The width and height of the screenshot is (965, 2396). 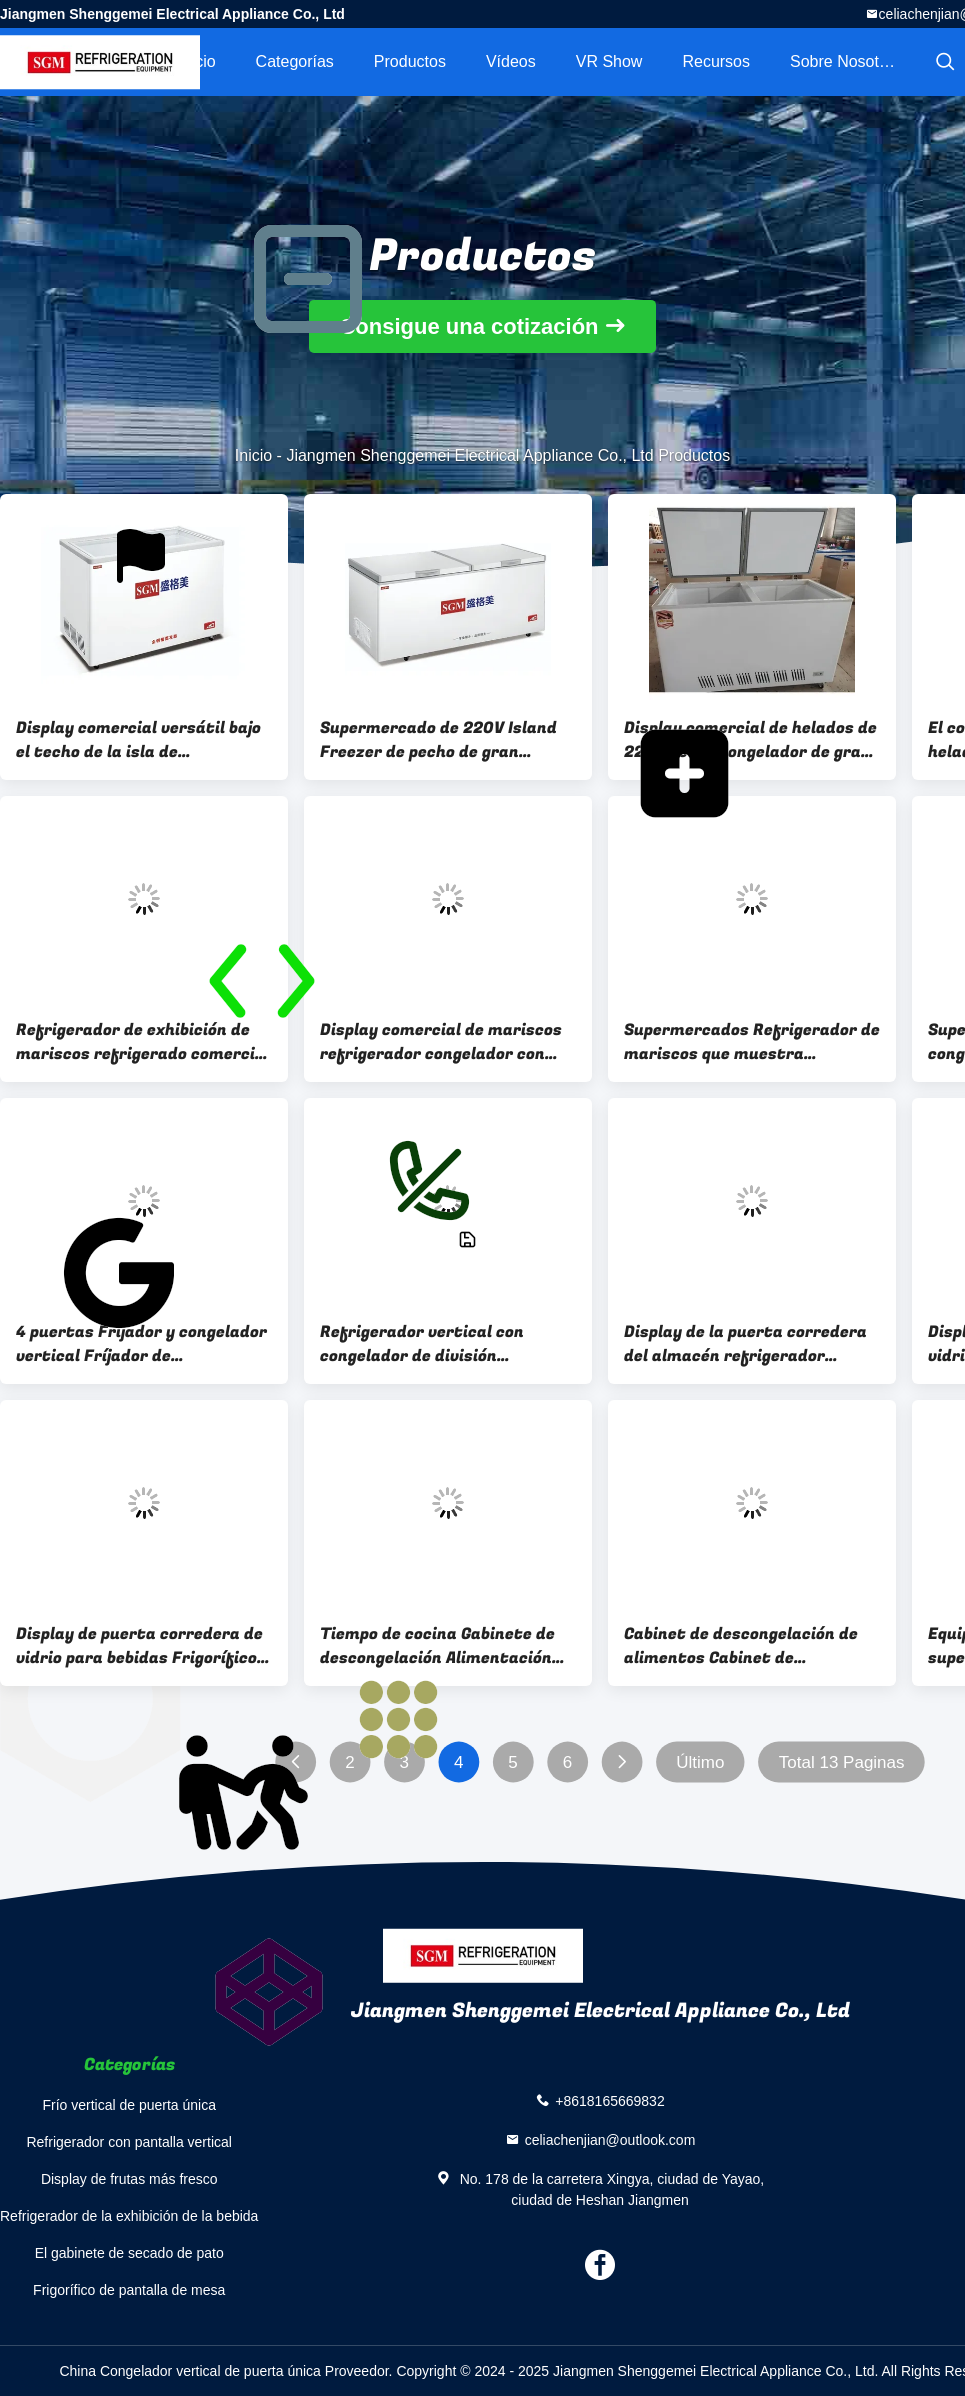 What do you see at coordinates (429, 1180) in the screenshot?
I see `mute or disable incoming calls` at bounding box center [429, 1180].